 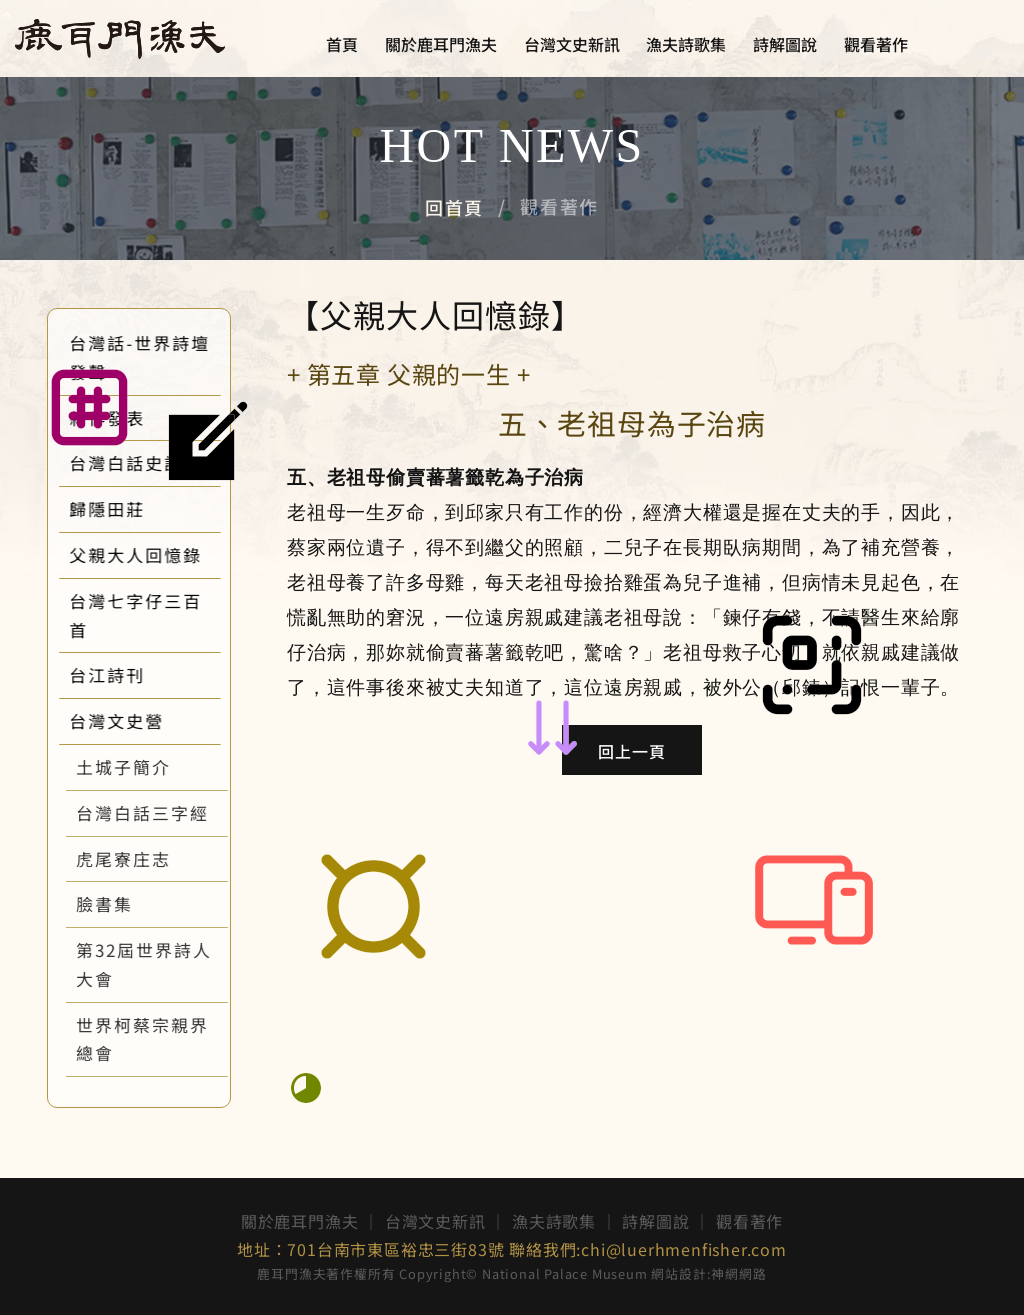 What do you see at coordinates (207, 441) in the screenshot?
I see `create or compose new content` at bounding box center [207, 441].